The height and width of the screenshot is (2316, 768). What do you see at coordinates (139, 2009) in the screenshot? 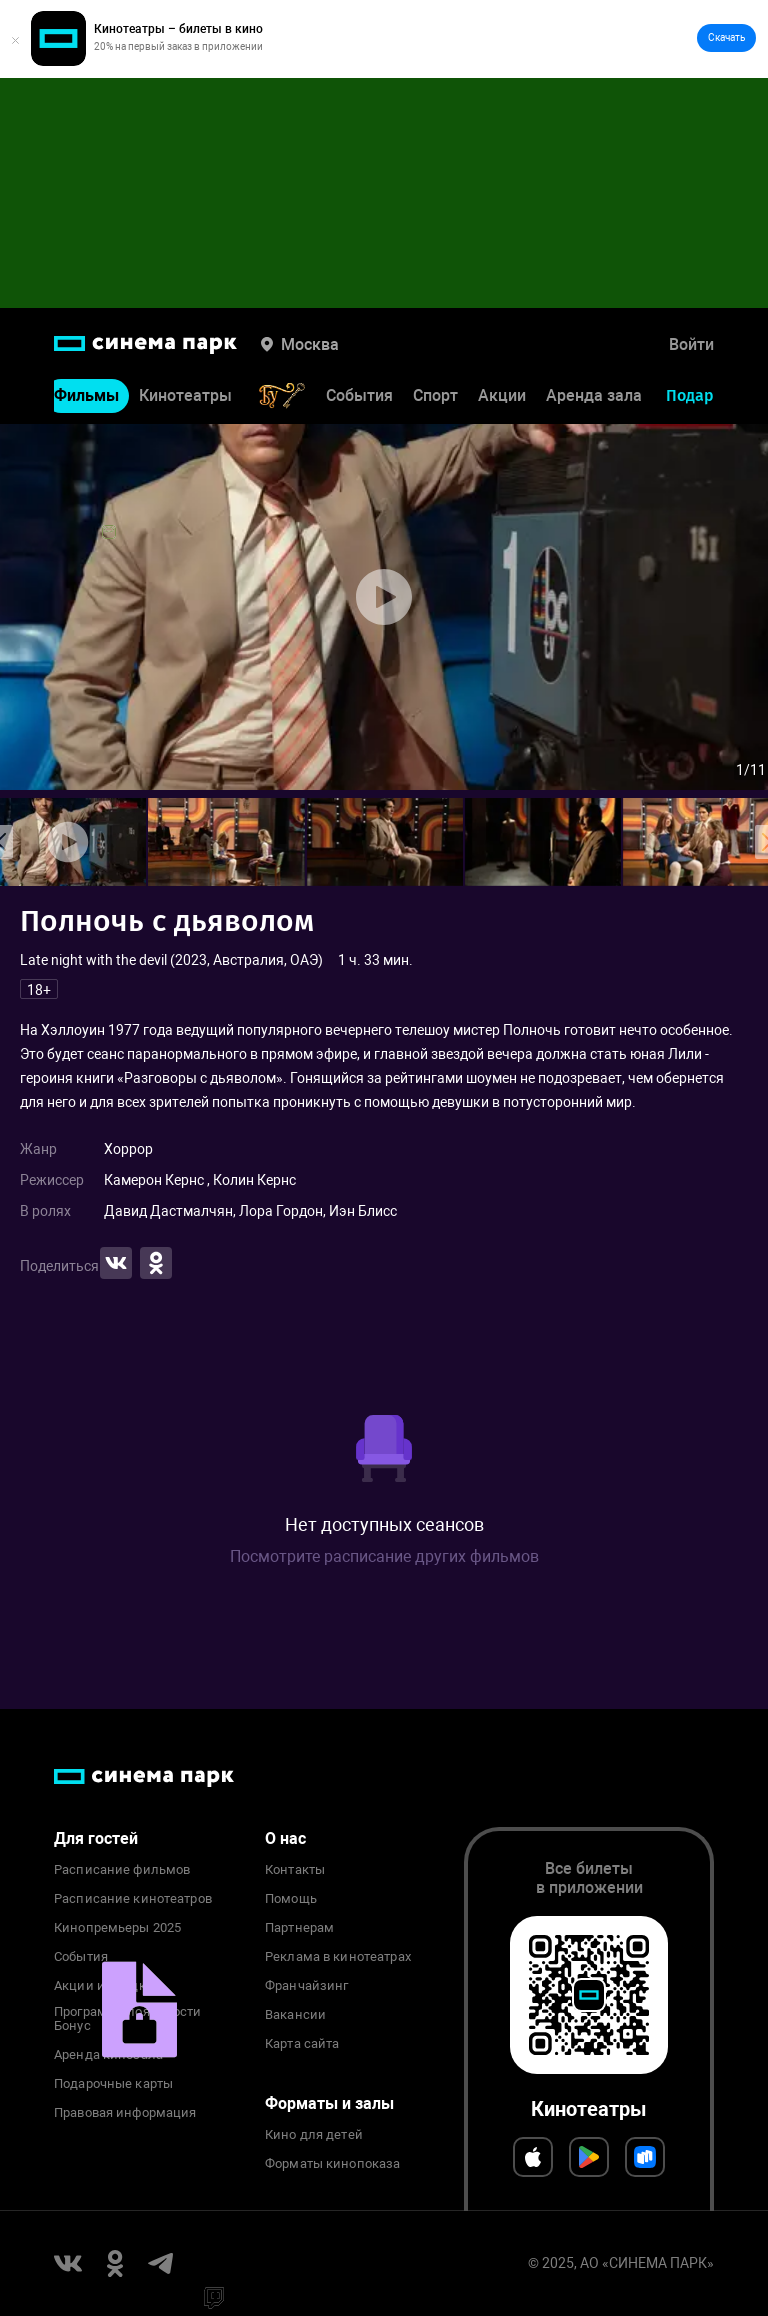
I see `view a protected or encrypted document` at bounding box center [139, 2009].